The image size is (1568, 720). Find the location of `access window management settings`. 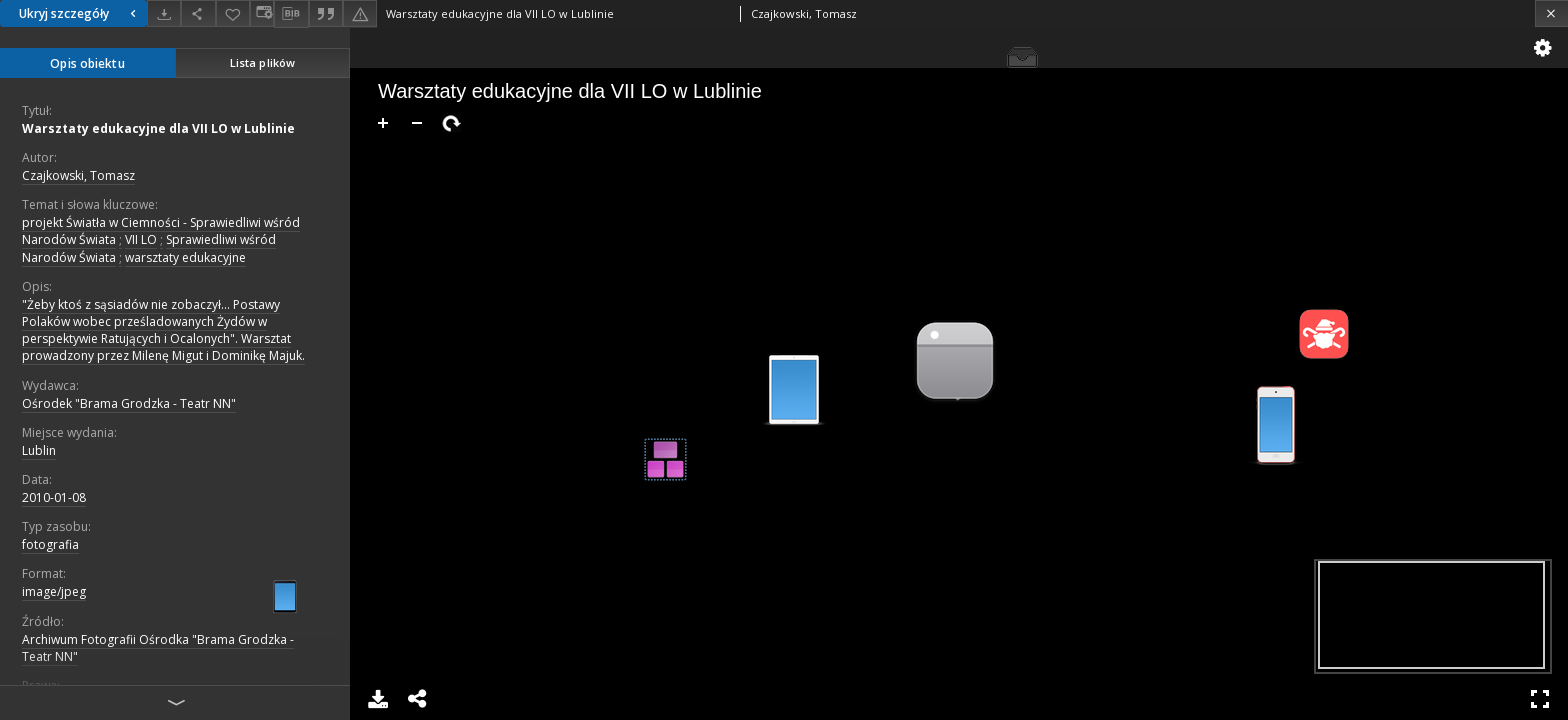

access window management settings is located at coordinates (955, 362).